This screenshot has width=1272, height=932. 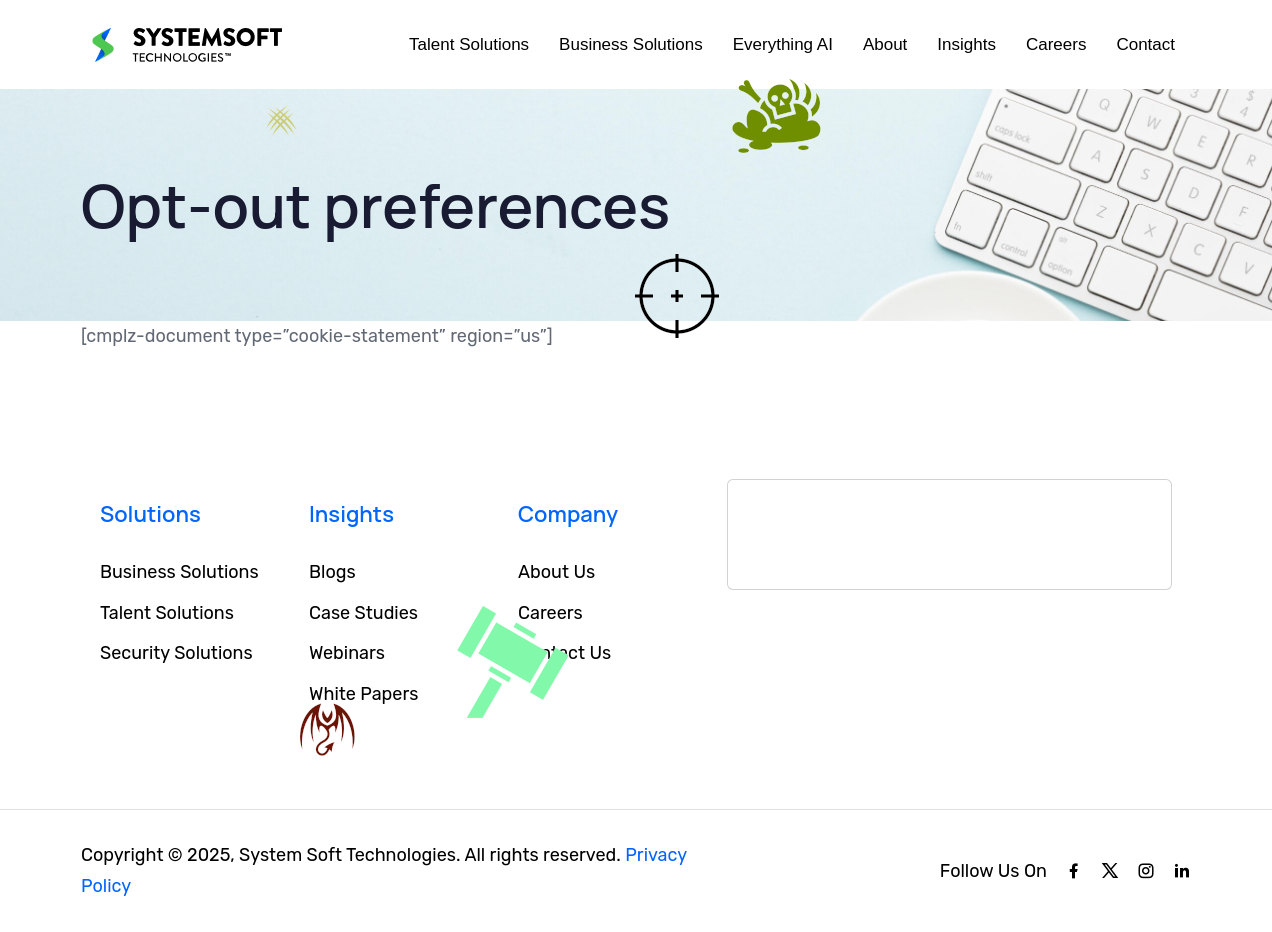 What do you see at coordinates (513, 661) in the screenshot?
I see `access legal or court-related features` at bounding box center [513, 661].